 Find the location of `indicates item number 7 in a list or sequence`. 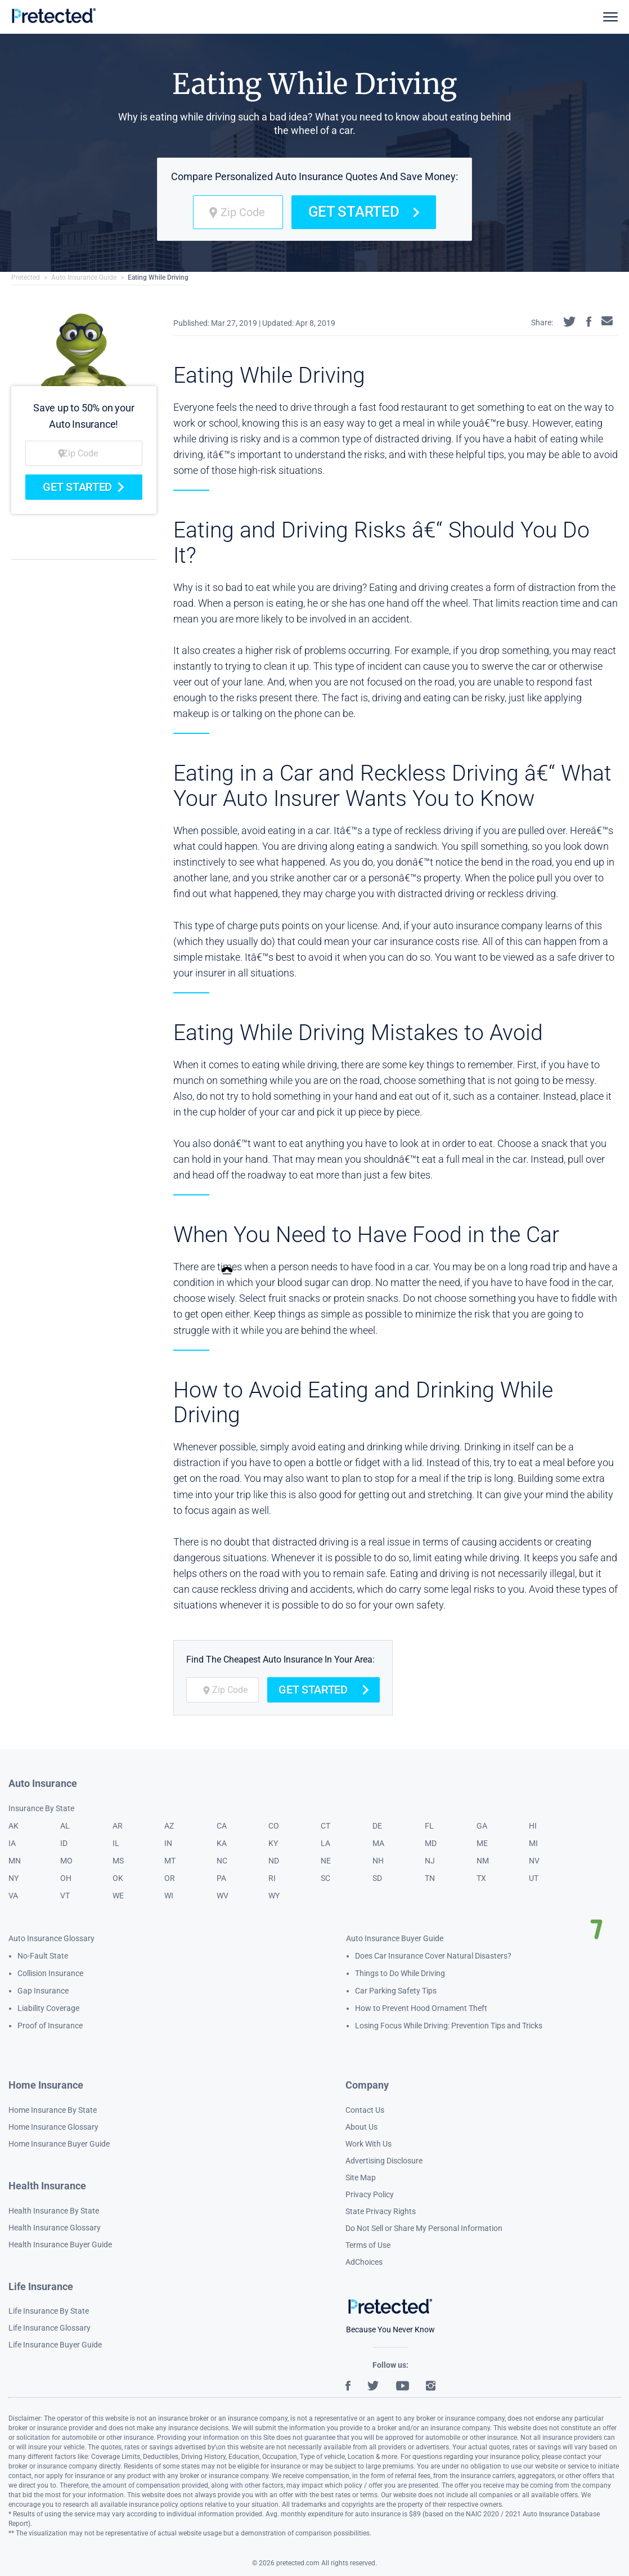

indicates item number 7 in a list or sequence is located at coordinates (596, 1929).